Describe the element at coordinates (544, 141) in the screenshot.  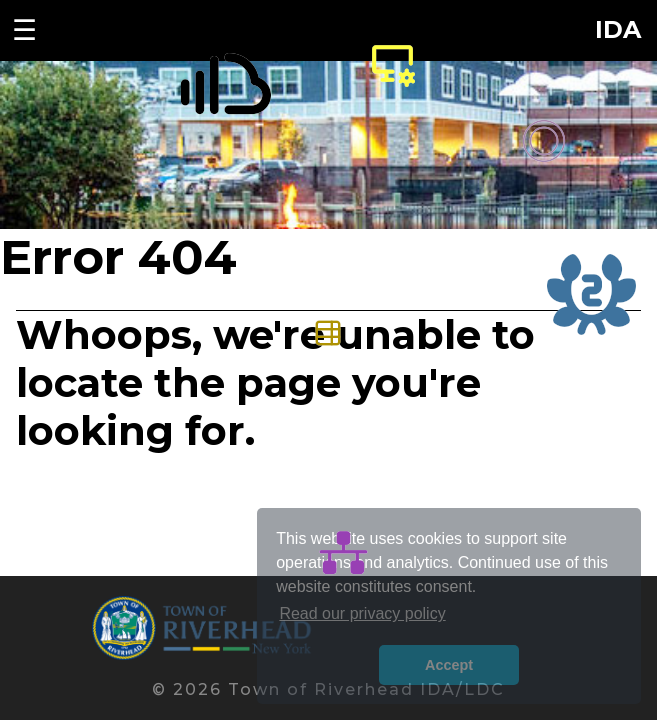
I see `start recording audio or video` at that location.